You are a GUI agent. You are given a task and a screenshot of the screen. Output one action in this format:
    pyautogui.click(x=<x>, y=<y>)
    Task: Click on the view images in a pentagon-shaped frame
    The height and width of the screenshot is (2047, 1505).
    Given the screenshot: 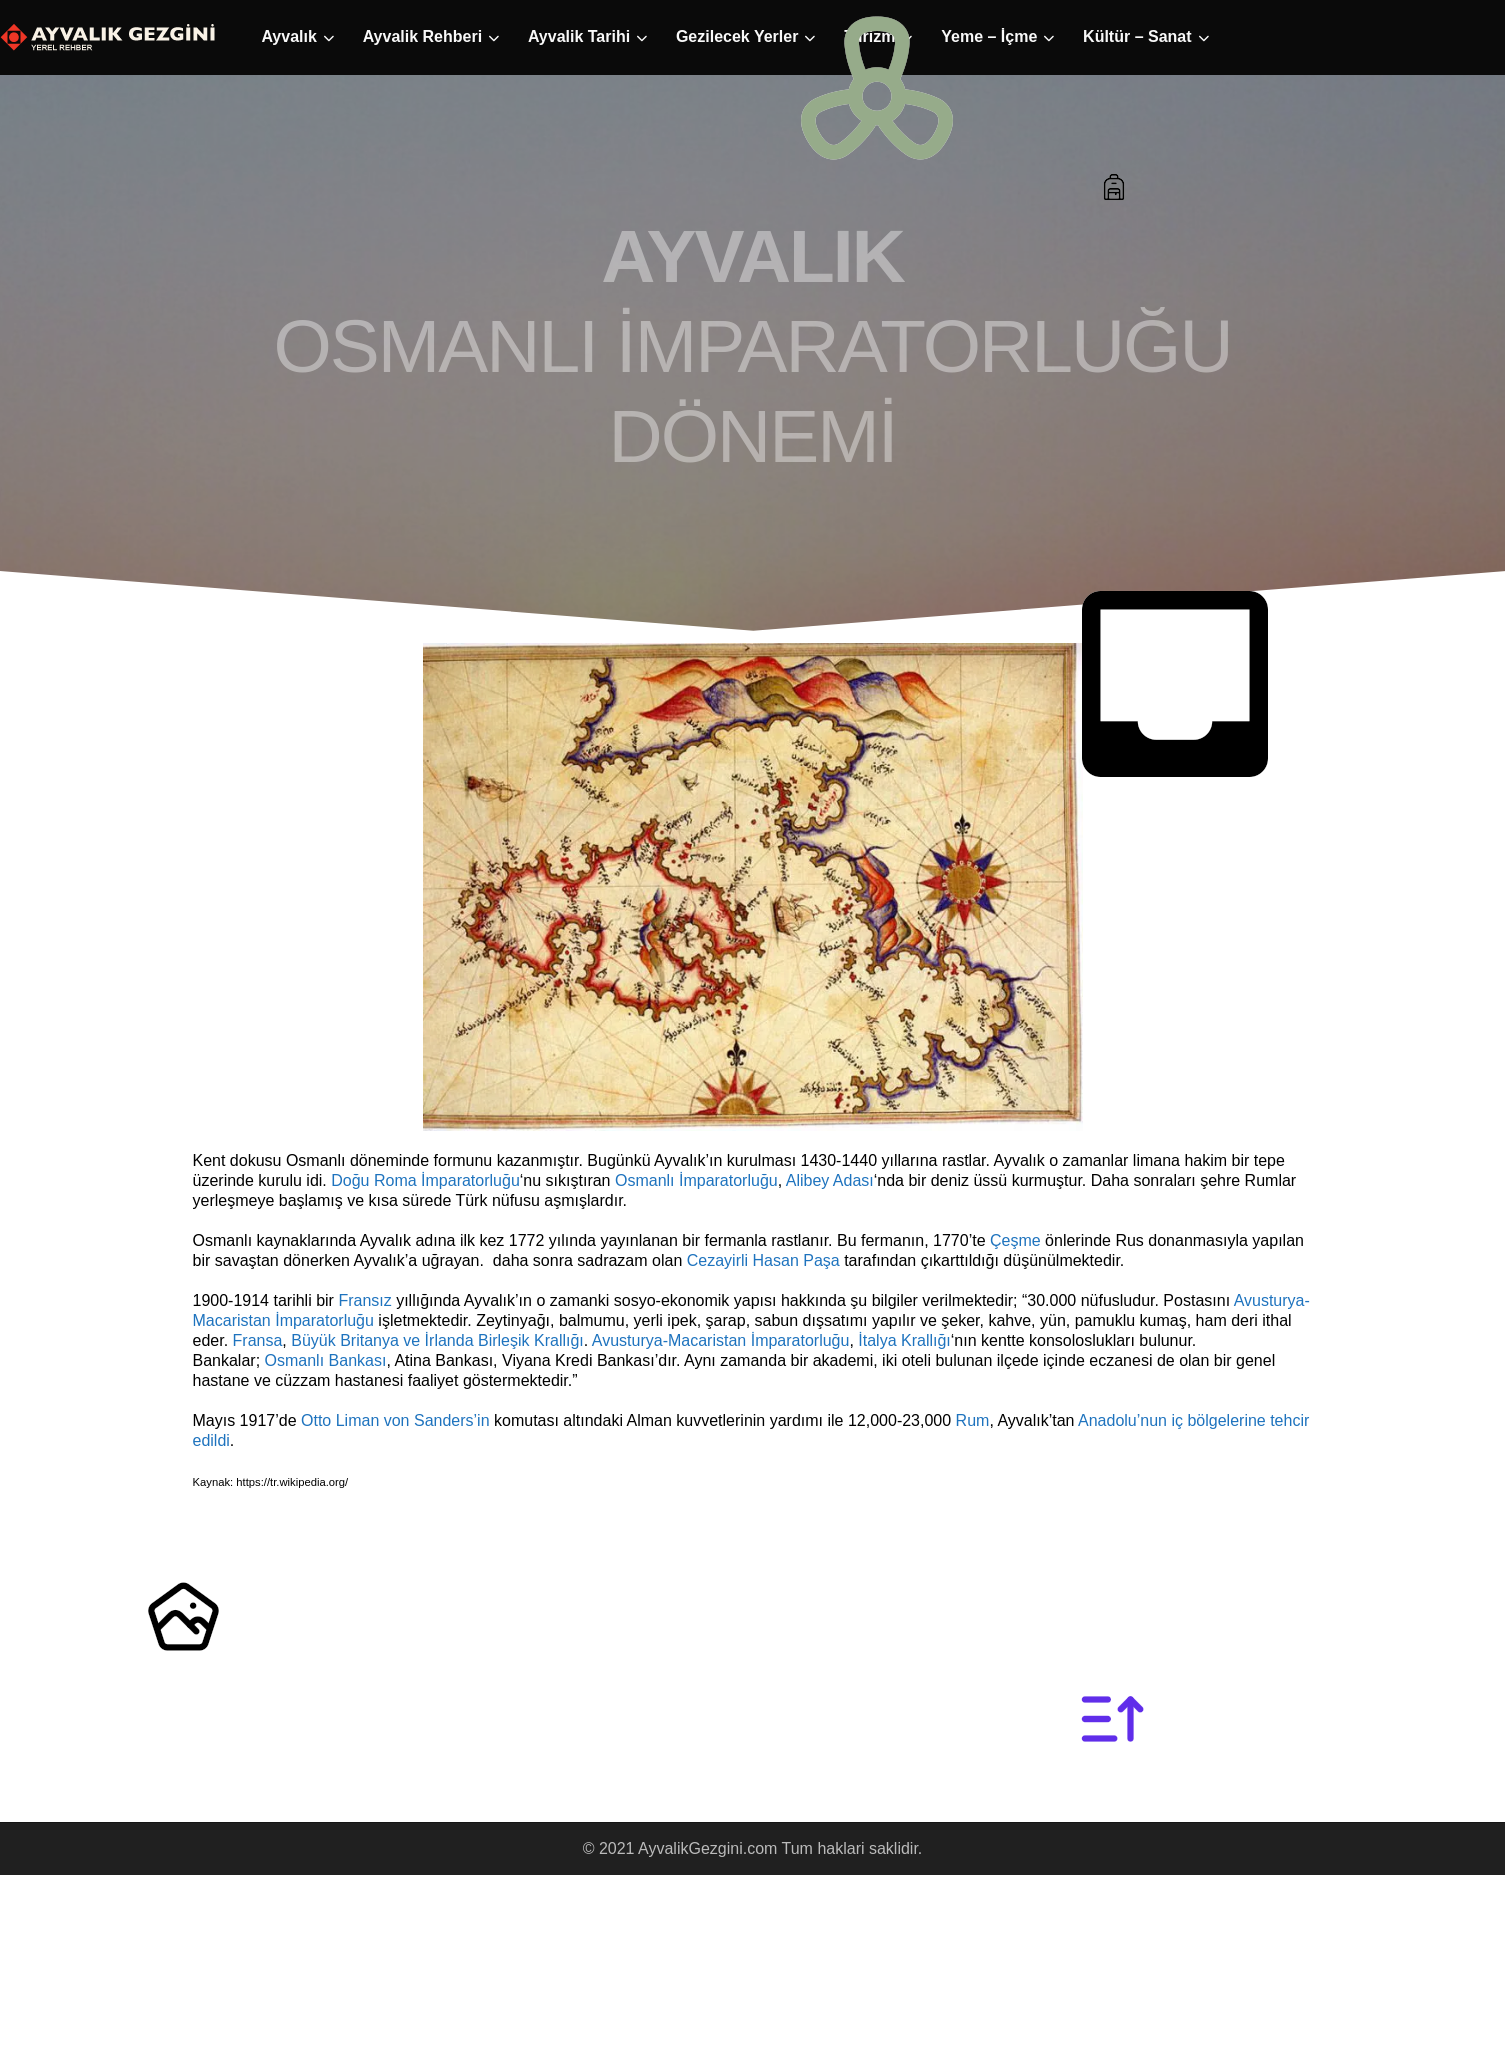 What is the action you would take?
    pyautogui.click(x=183, y=1618)
    